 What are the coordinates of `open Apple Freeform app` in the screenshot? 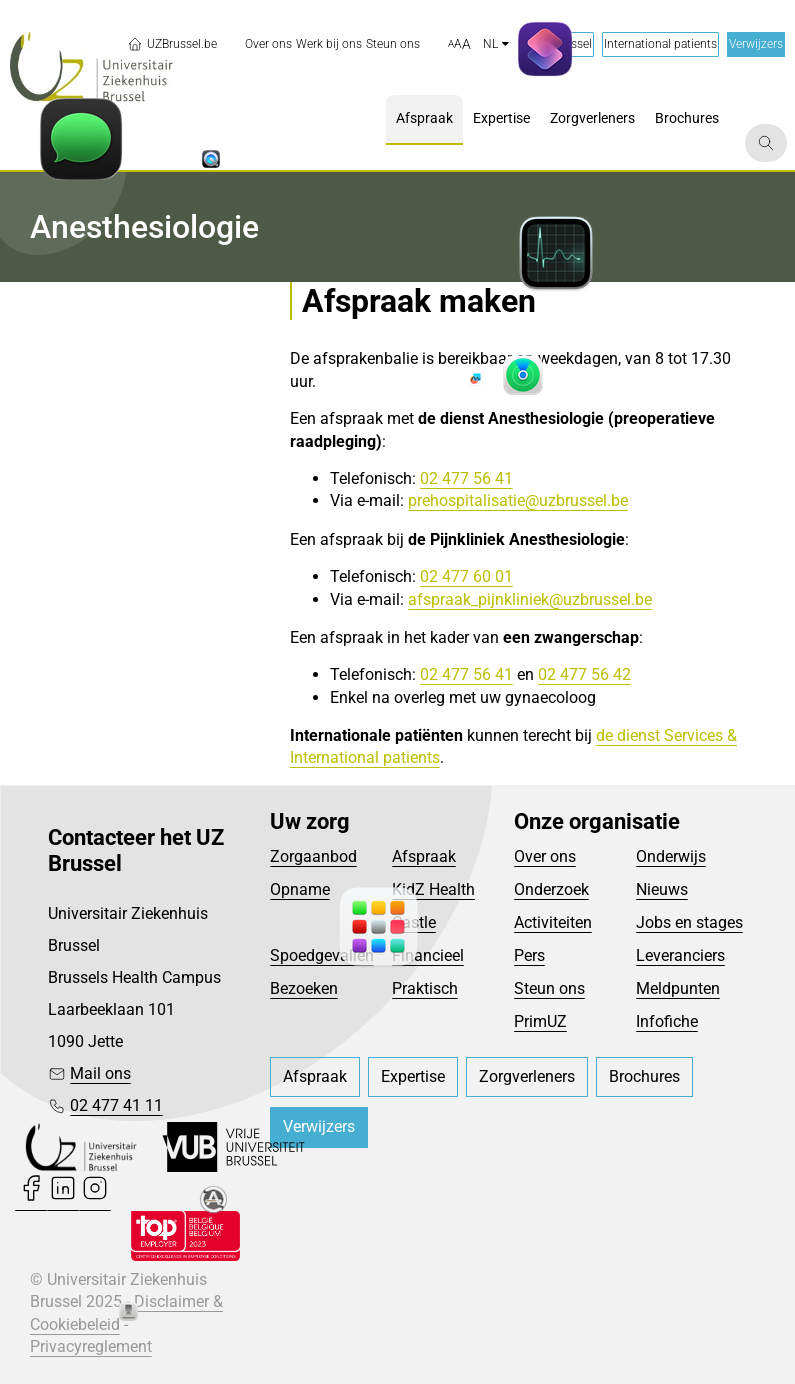 It's located at (475, 378).